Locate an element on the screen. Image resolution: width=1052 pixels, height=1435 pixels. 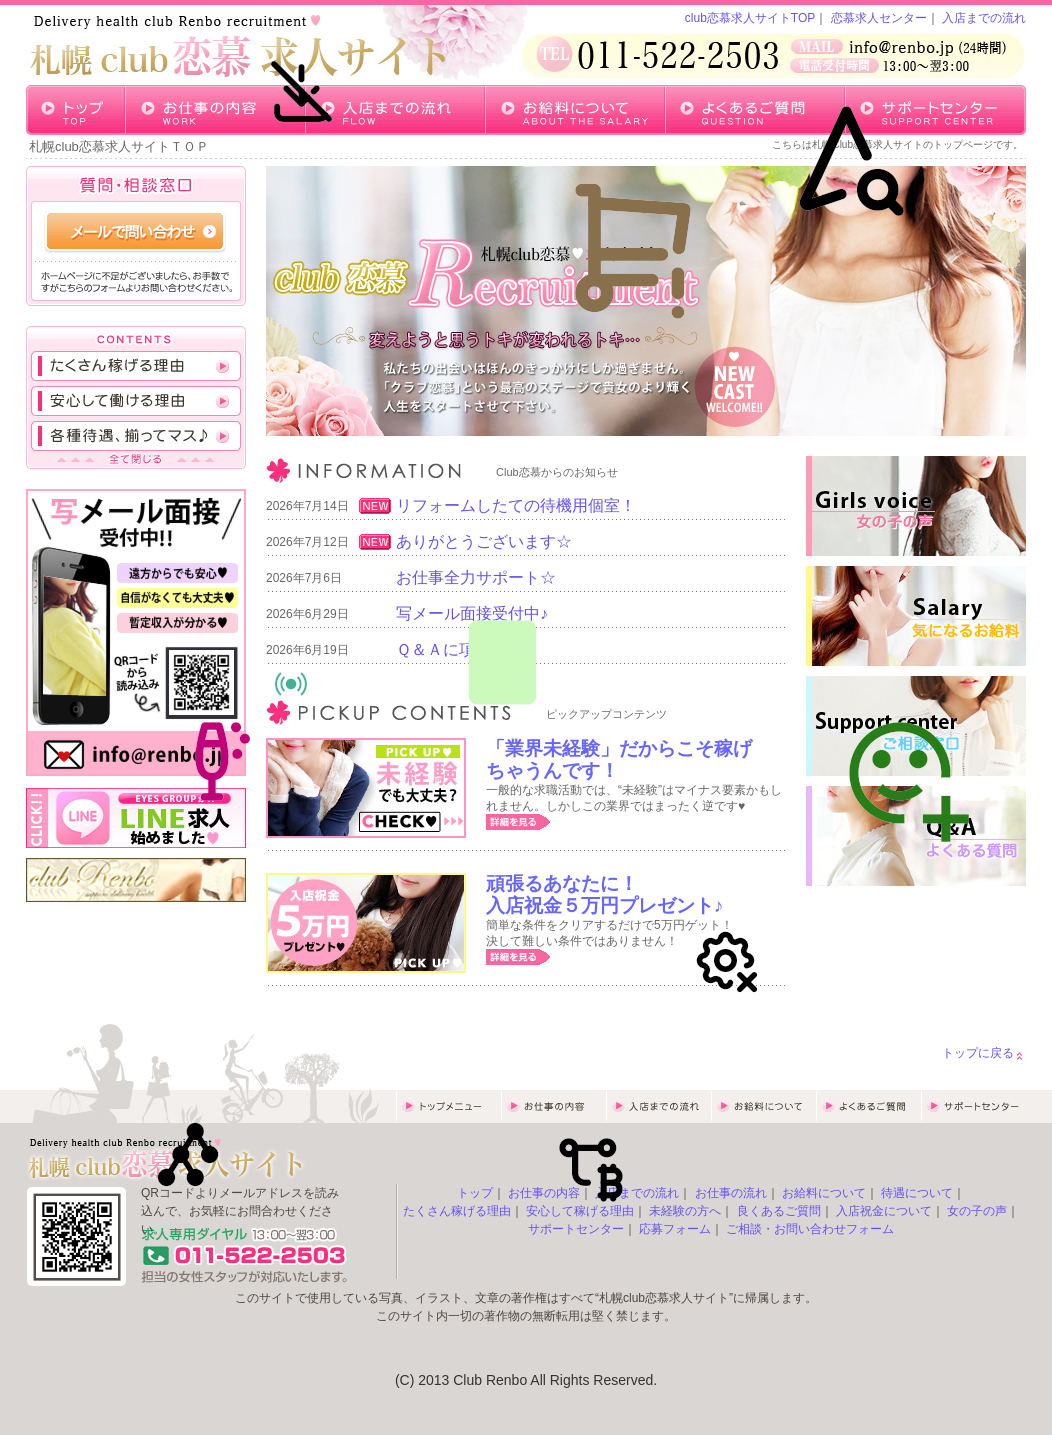
remove or delete a settings configuration is located at coordinates (725, 960).